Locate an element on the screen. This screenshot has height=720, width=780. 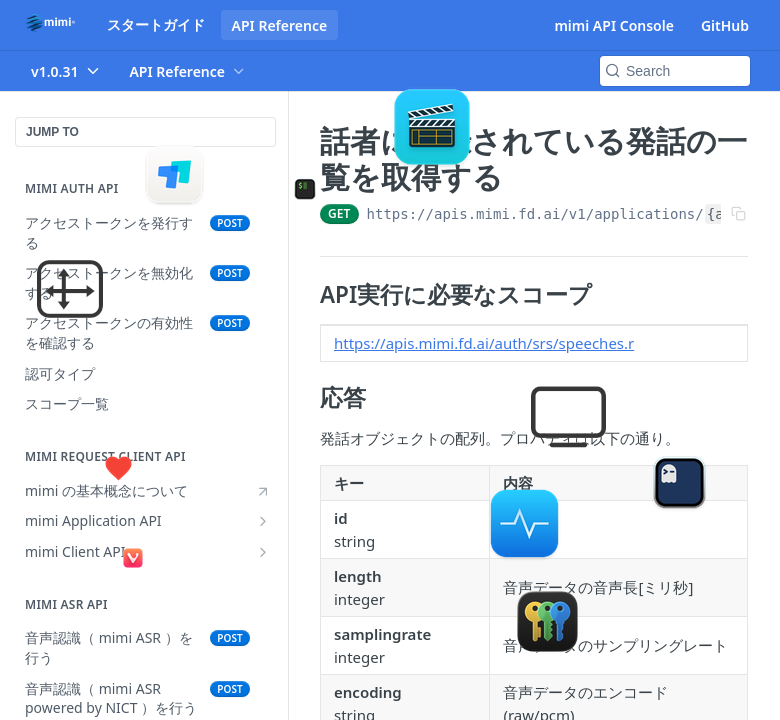
open xterm terminal application is located at coordinates (305, 189).